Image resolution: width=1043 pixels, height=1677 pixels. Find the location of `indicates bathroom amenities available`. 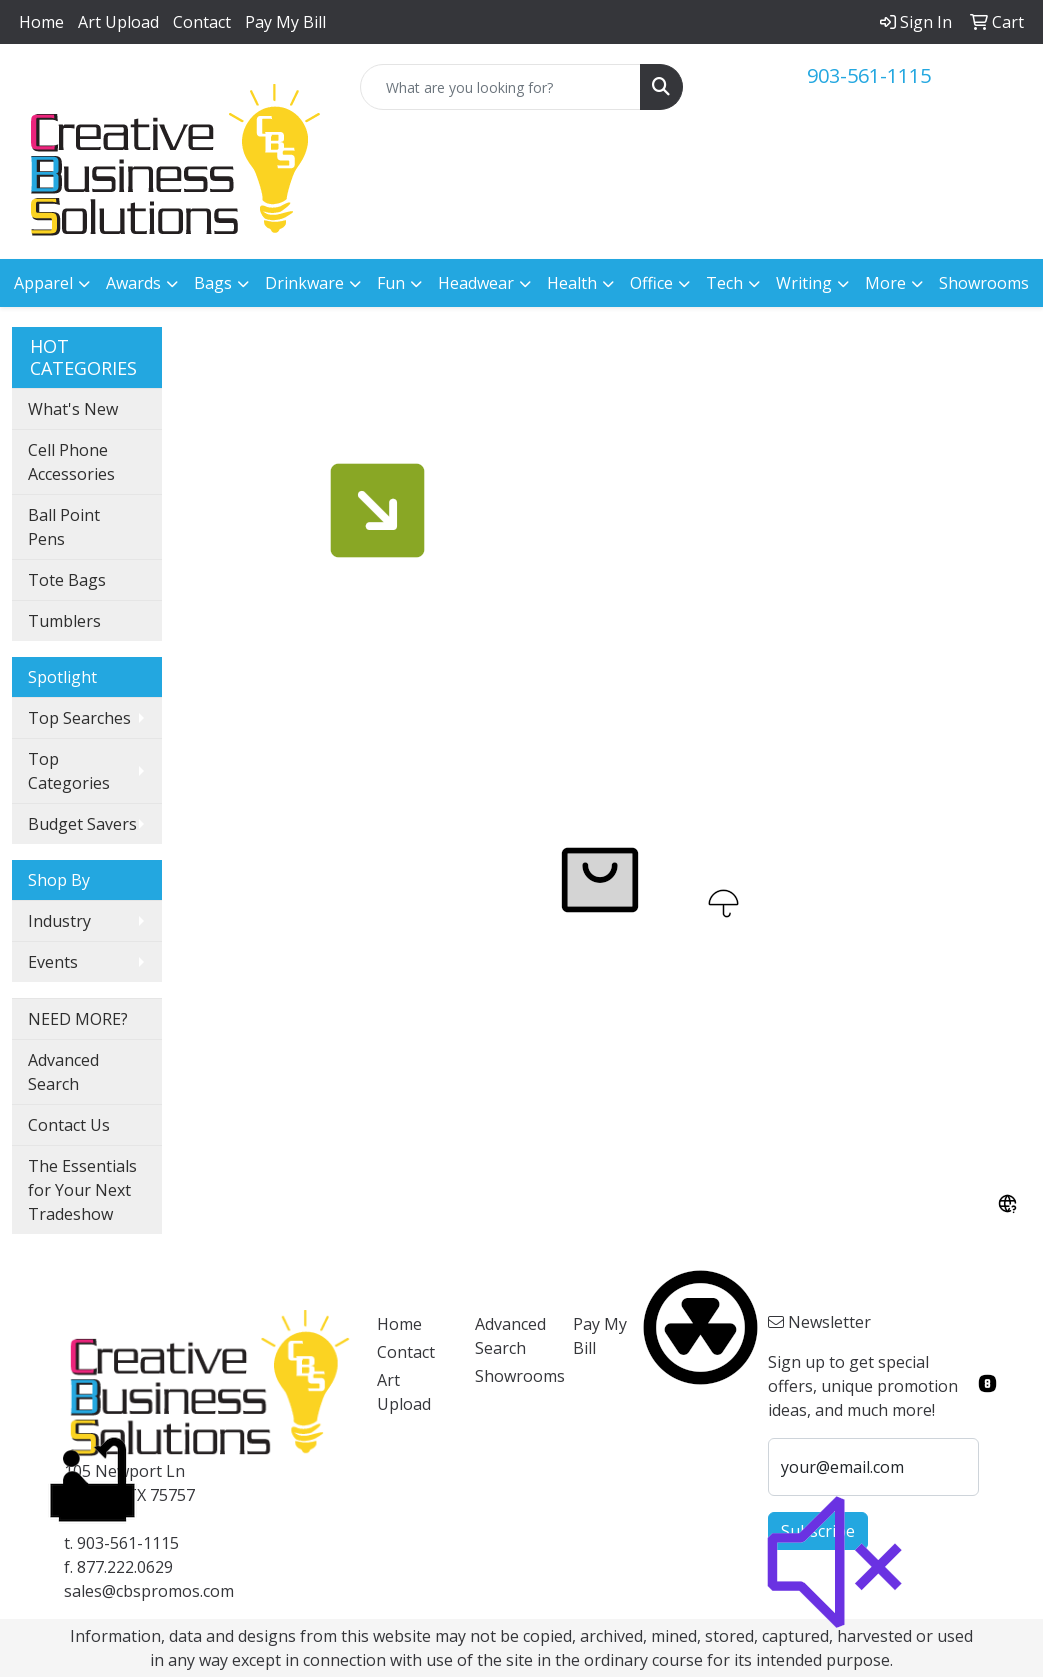

indicates bathroom amenities available is located at coordinates (92, 1479).